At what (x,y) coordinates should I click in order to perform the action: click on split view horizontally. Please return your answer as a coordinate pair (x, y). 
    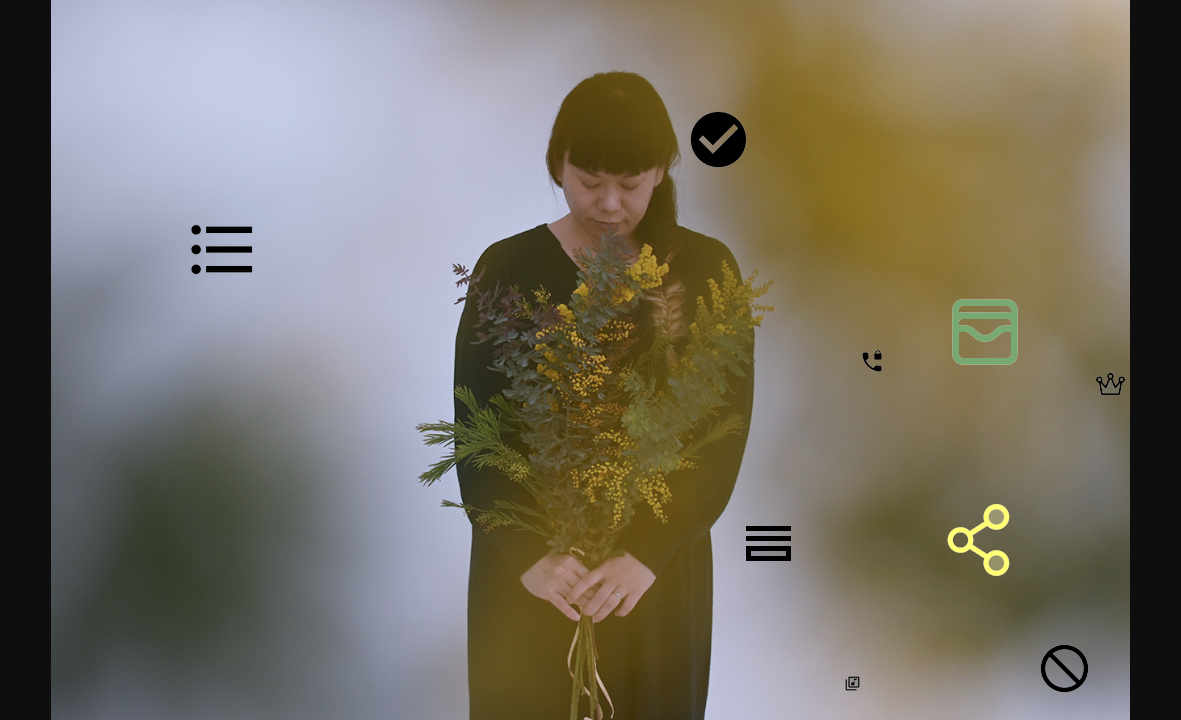
    Looking at the image, I should click on (768, 543).